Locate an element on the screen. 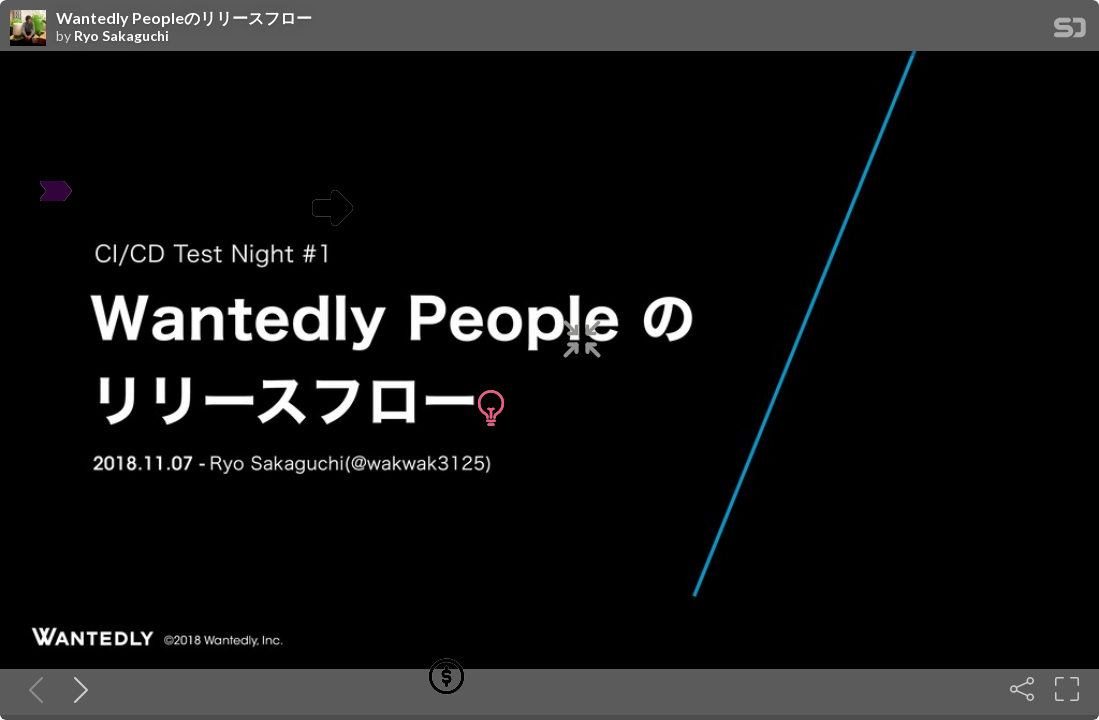  mark item as important or priority is located at coordinates (55, 191).